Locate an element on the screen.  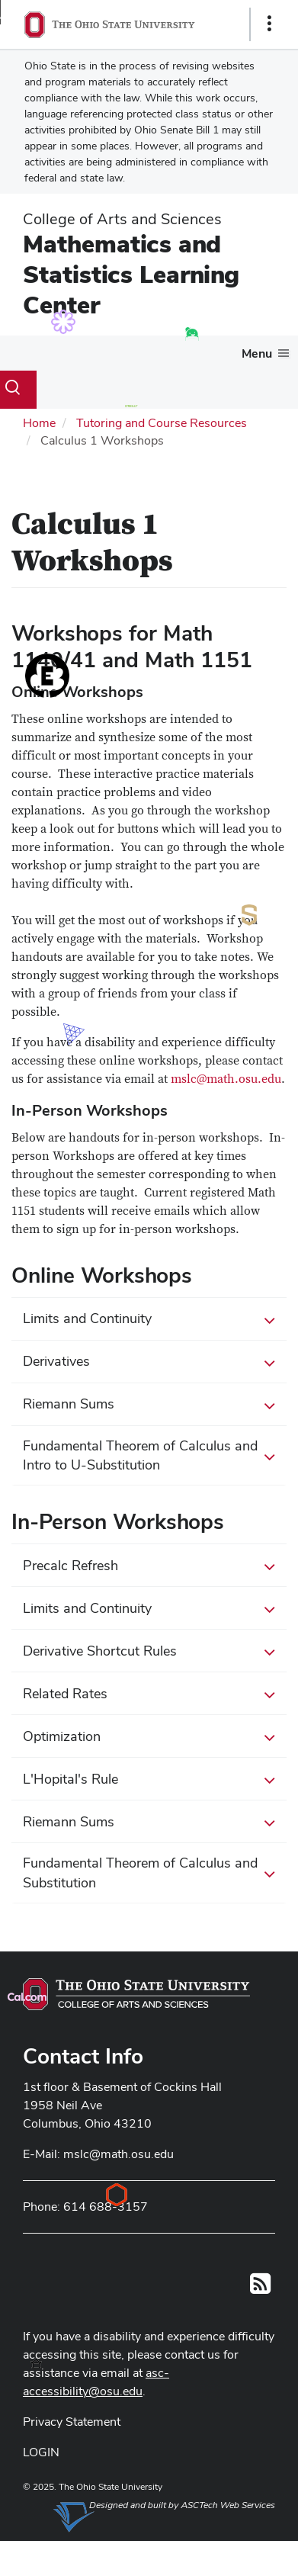
visit Artifact Hub website is located at coordinates (117, 2195).